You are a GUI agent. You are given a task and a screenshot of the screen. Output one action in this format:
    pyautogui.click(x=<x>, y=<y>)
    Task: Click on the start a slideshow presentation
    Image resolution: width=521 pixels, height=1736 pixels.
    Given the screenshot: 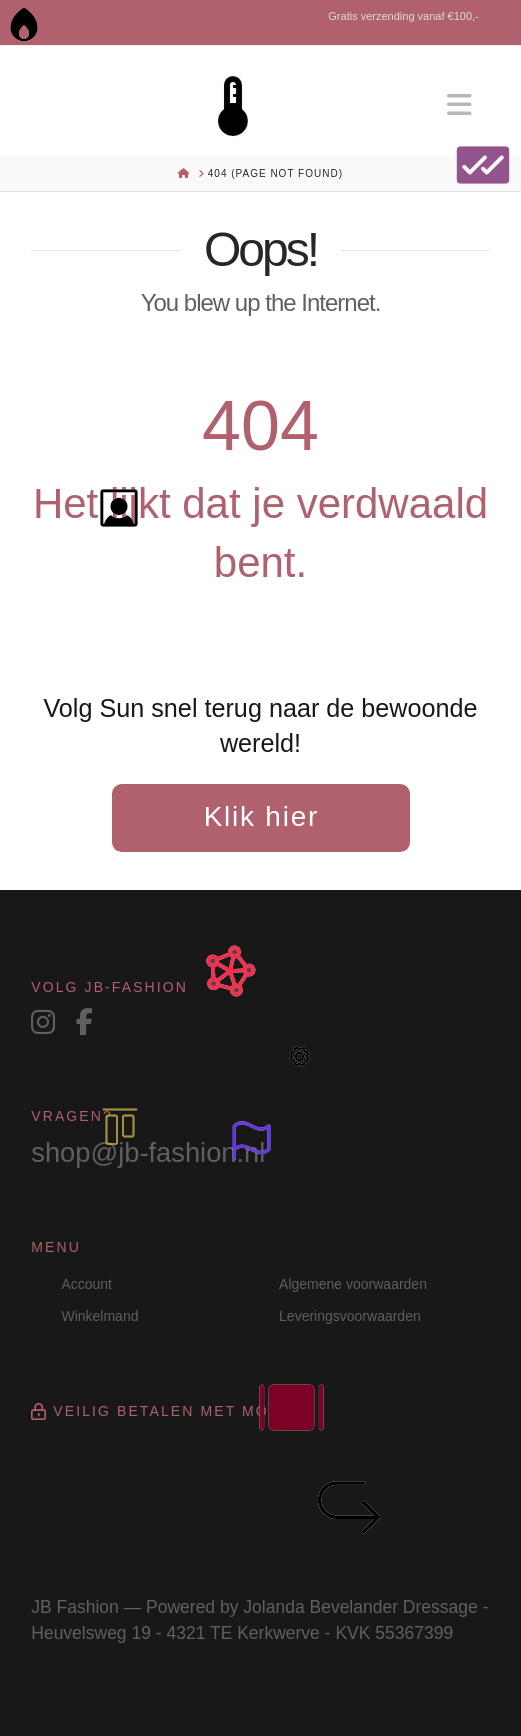 What is the action you would take?
    pyautogui.click(x=291, y=1407)
    